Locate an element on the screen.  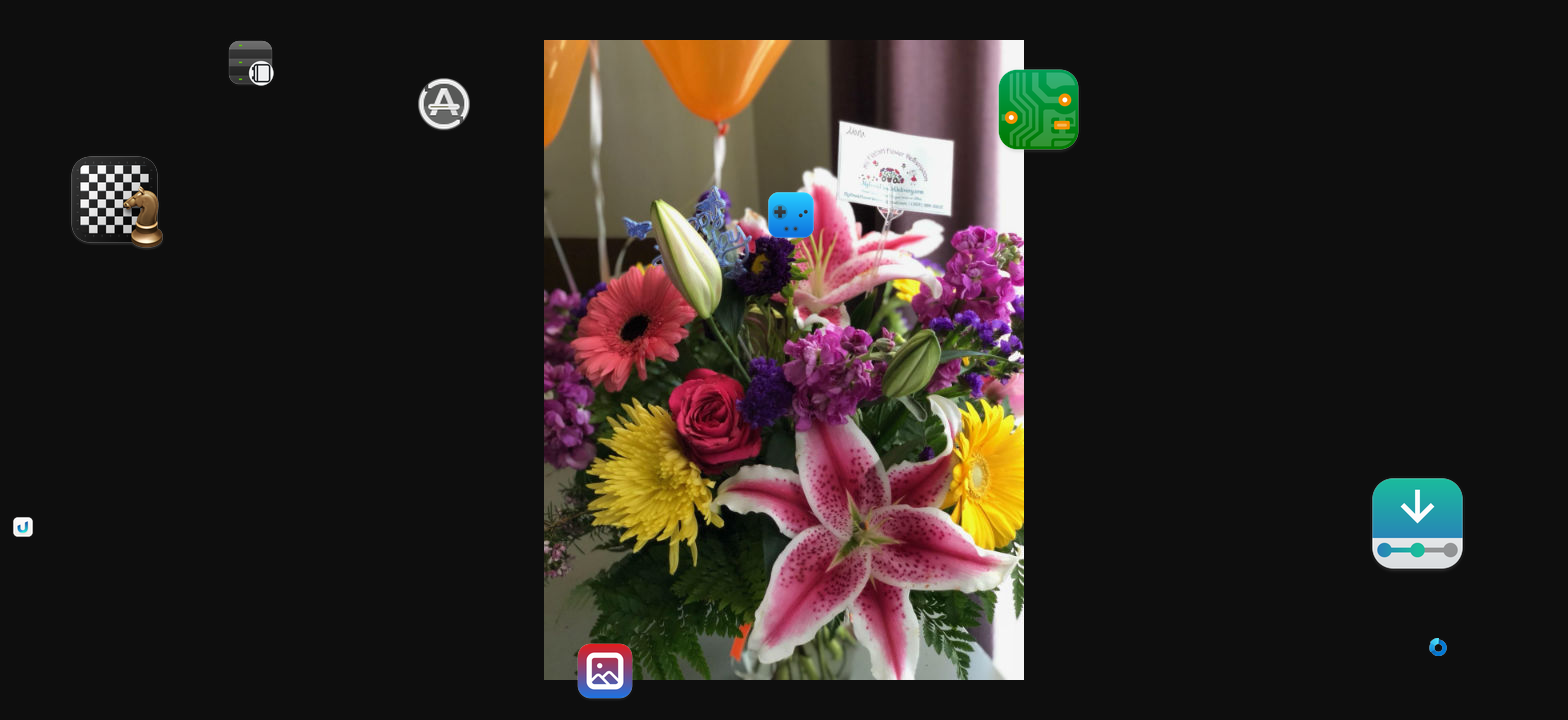
check for available system updates is located at coordinates (444, 104).